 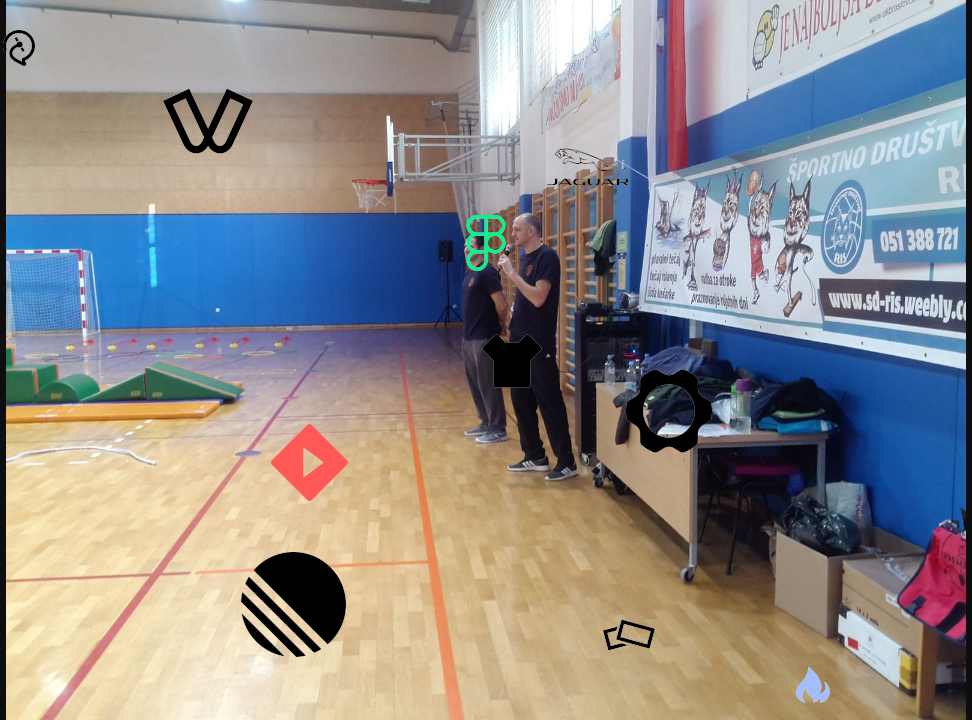 I want to click on open slickpic photo sharing app, so click(x=629, y=635).